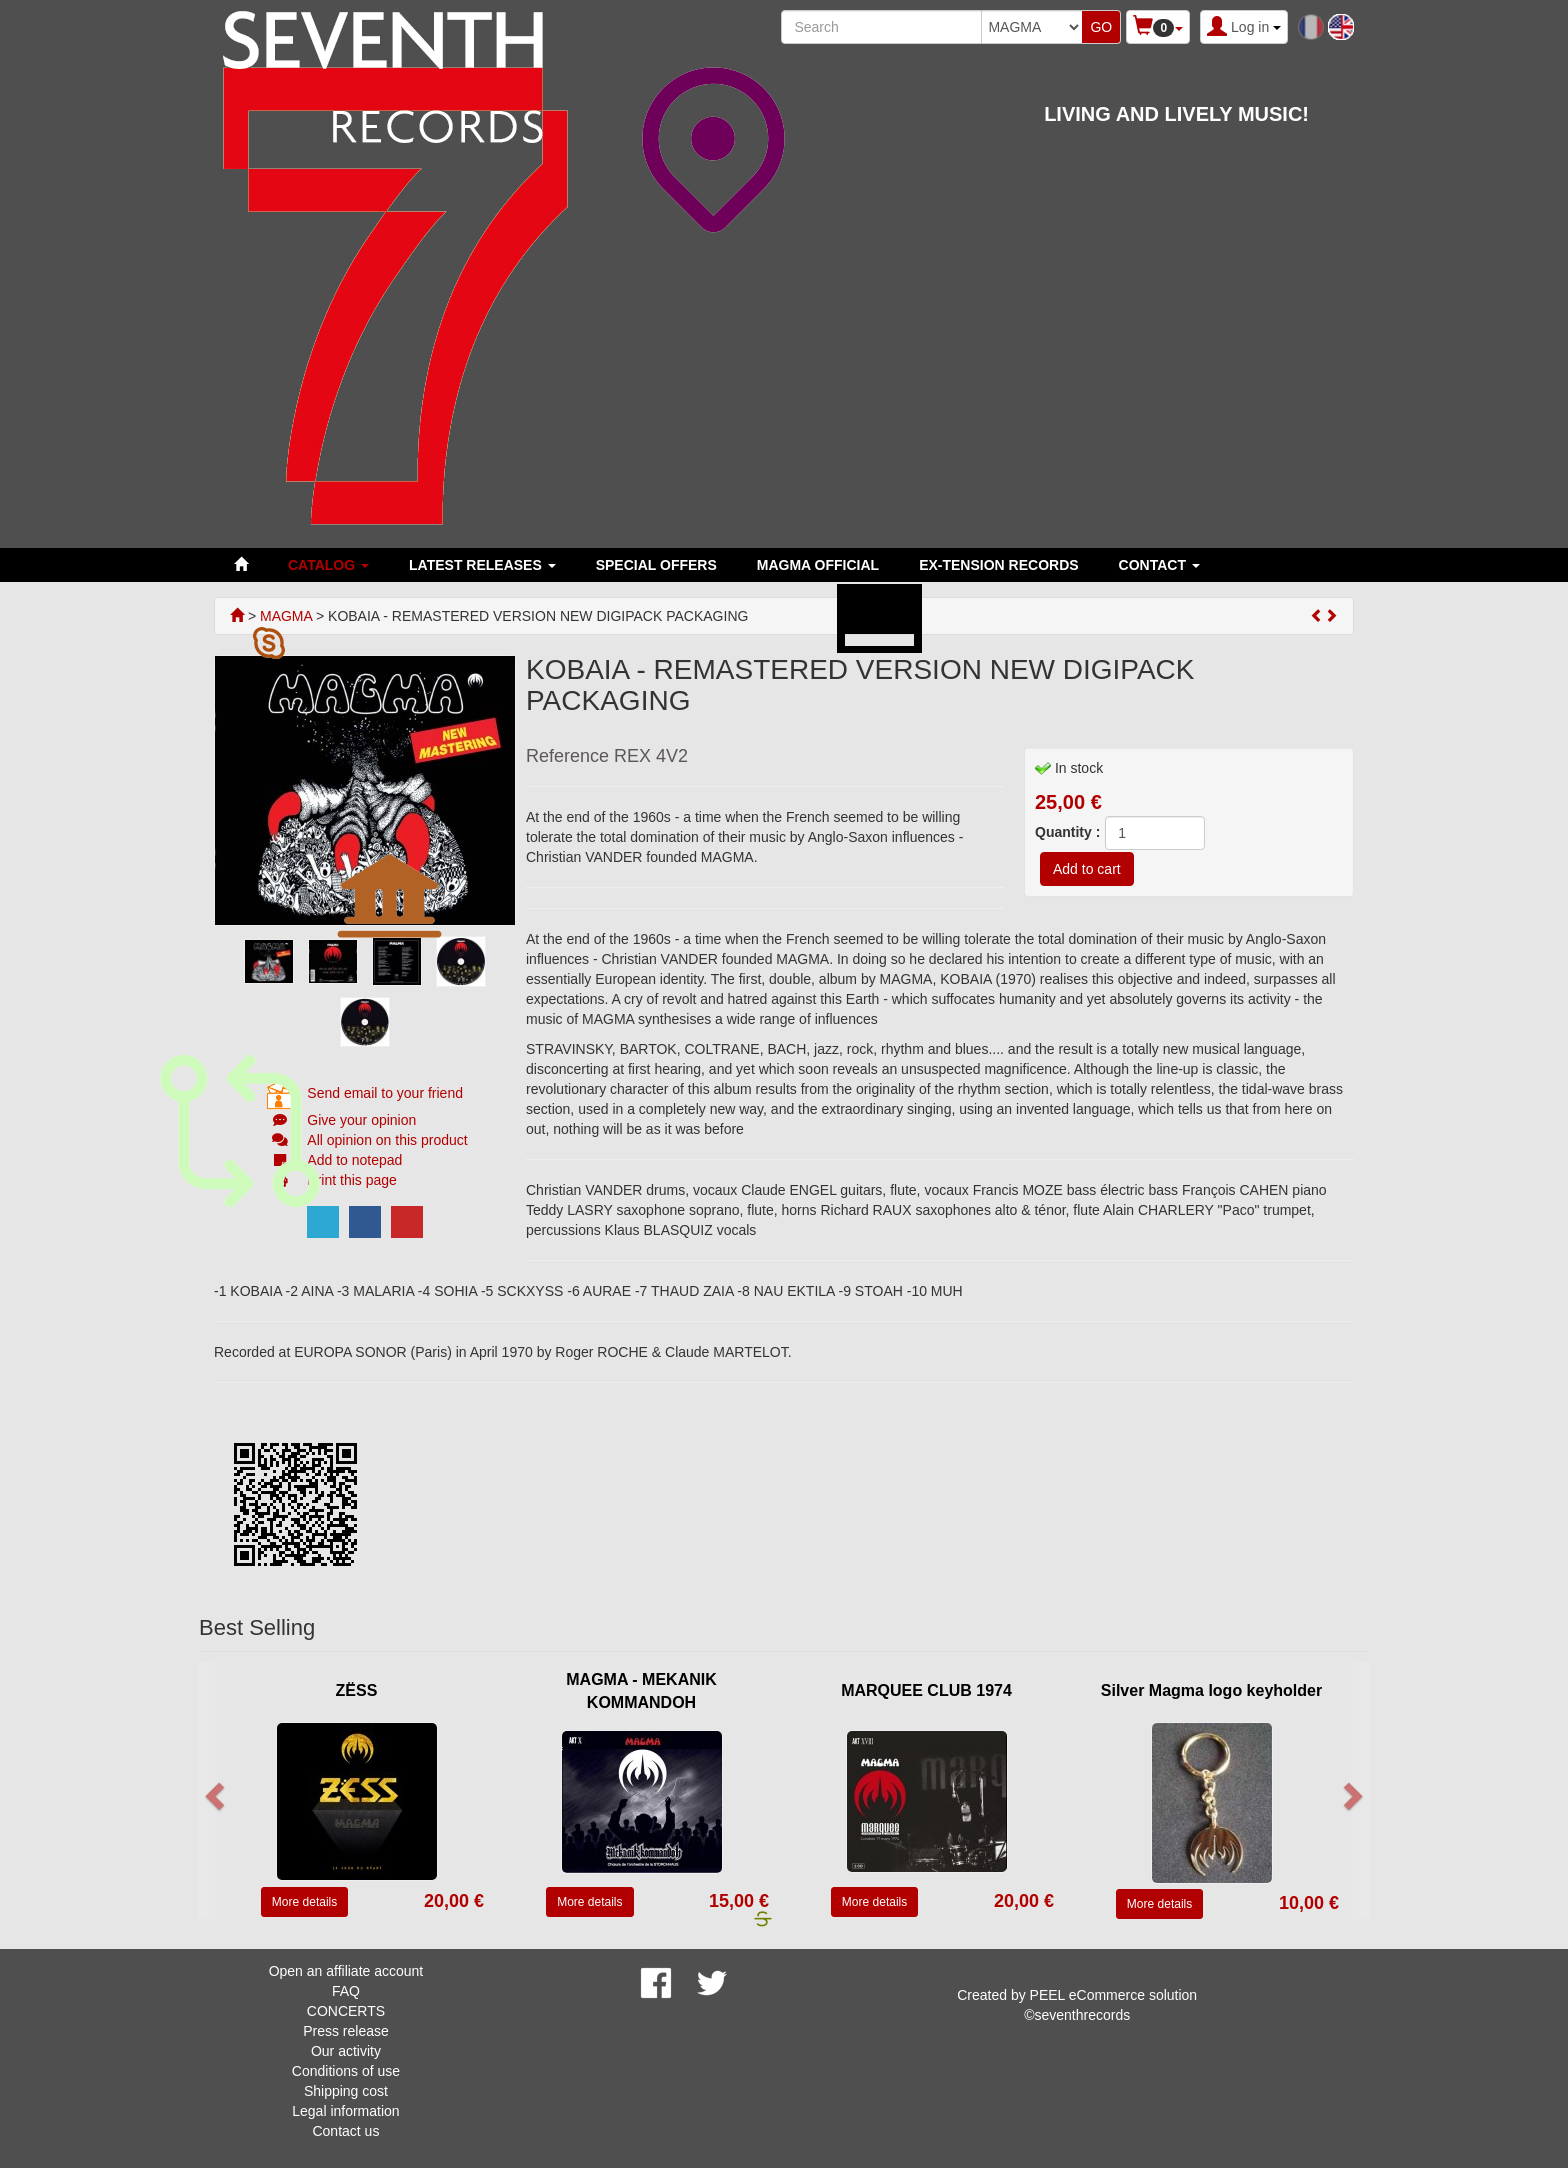 The image size is (1568, 2168). I want to click on access call-to-action banner or overlay, so click(879, 618).